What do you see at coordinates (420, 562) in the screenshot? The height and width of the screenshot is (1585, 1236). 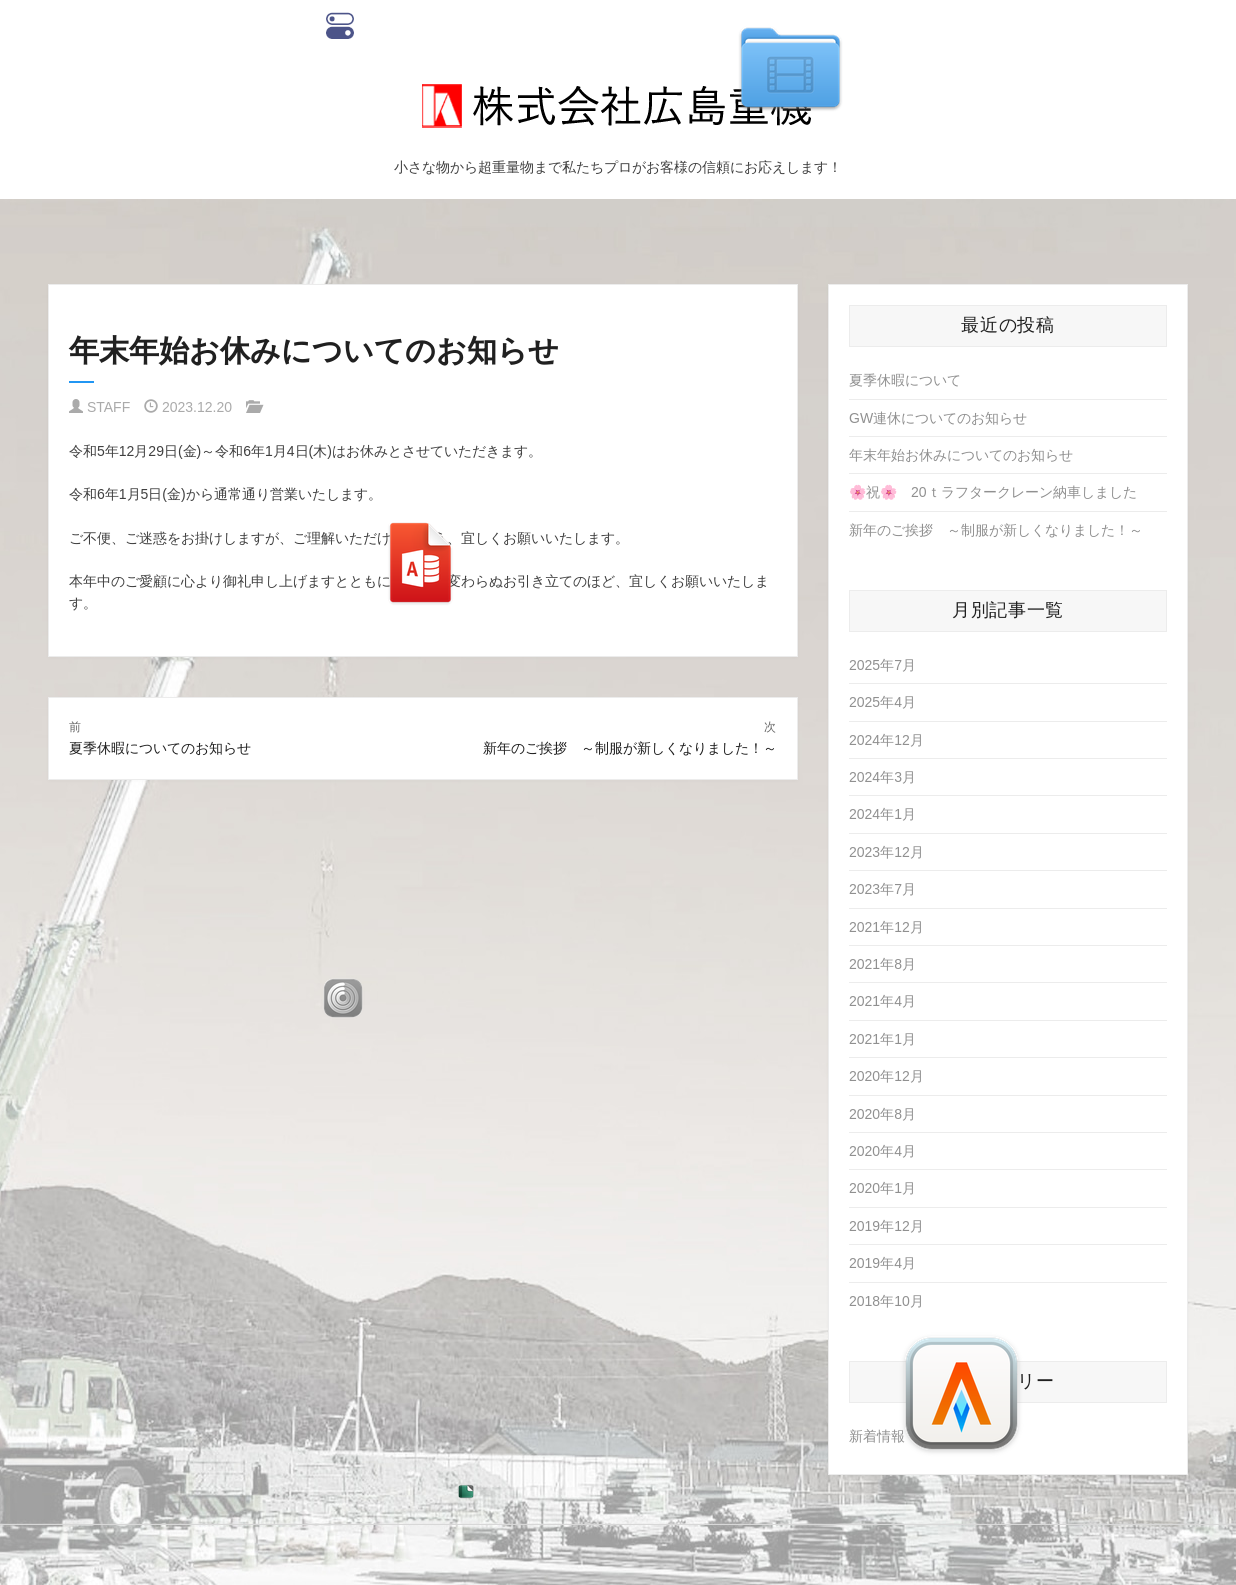 I see `a microsoft access database file` at bounding box center [420, 562].